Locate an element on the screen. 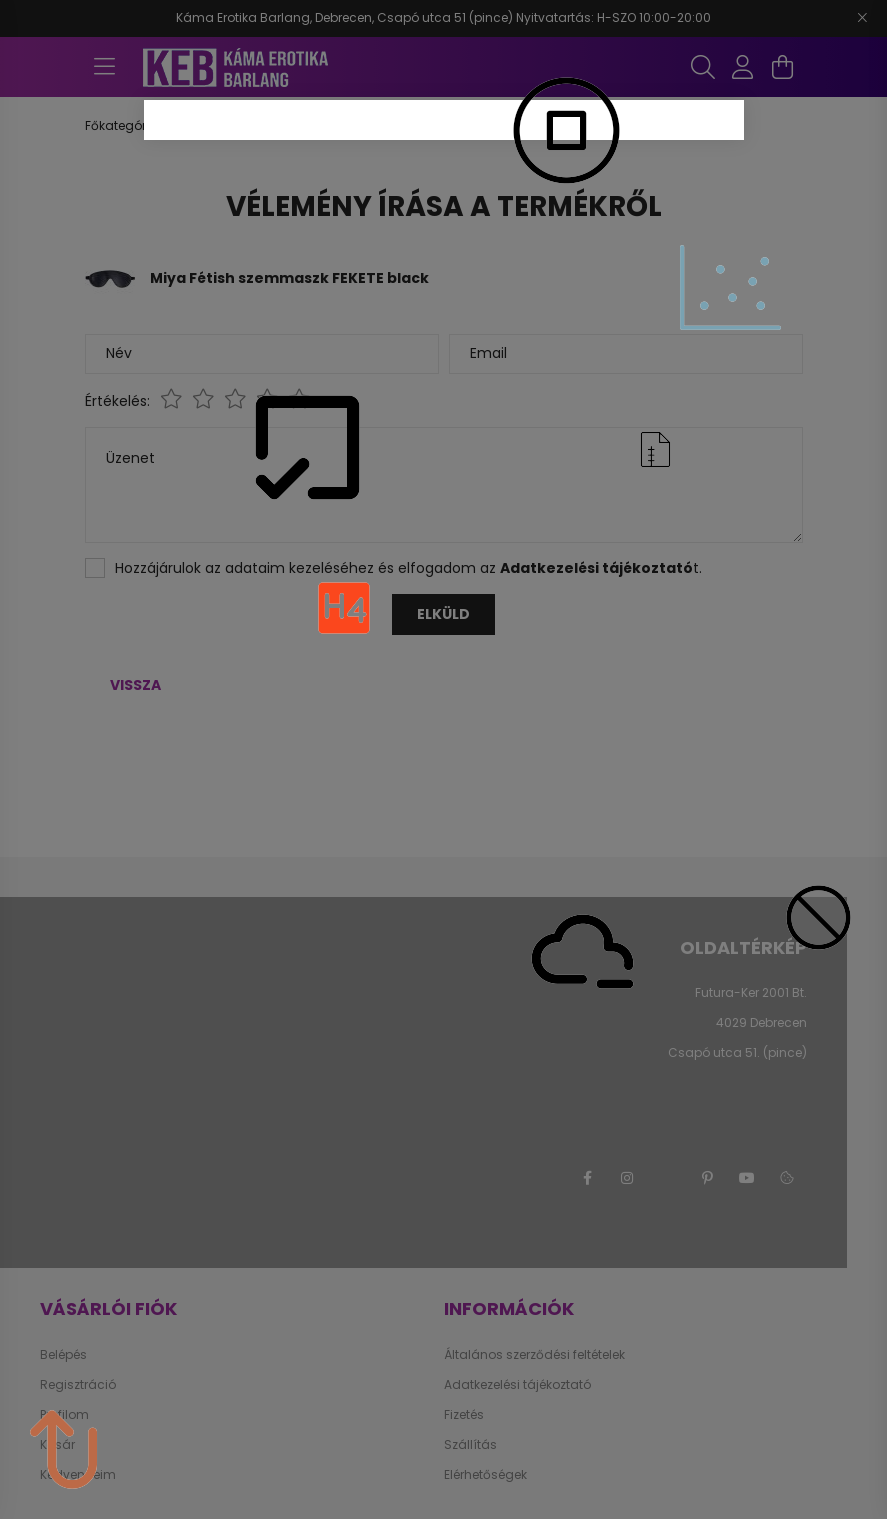 The width and height of the screenshot is (887, 1519). indicates a prohibited or restricted action is located at coordinates (818, 917).